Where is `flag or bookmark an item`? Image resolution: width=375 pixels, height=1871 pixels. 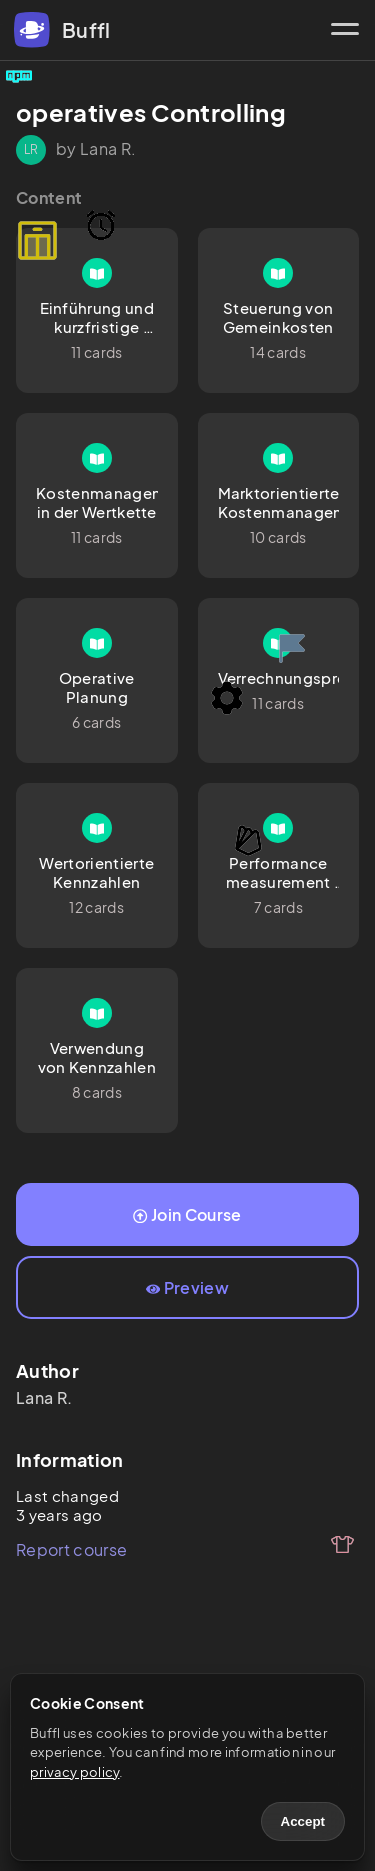
flag or bookmark an item is located at coordinates (292, 647).